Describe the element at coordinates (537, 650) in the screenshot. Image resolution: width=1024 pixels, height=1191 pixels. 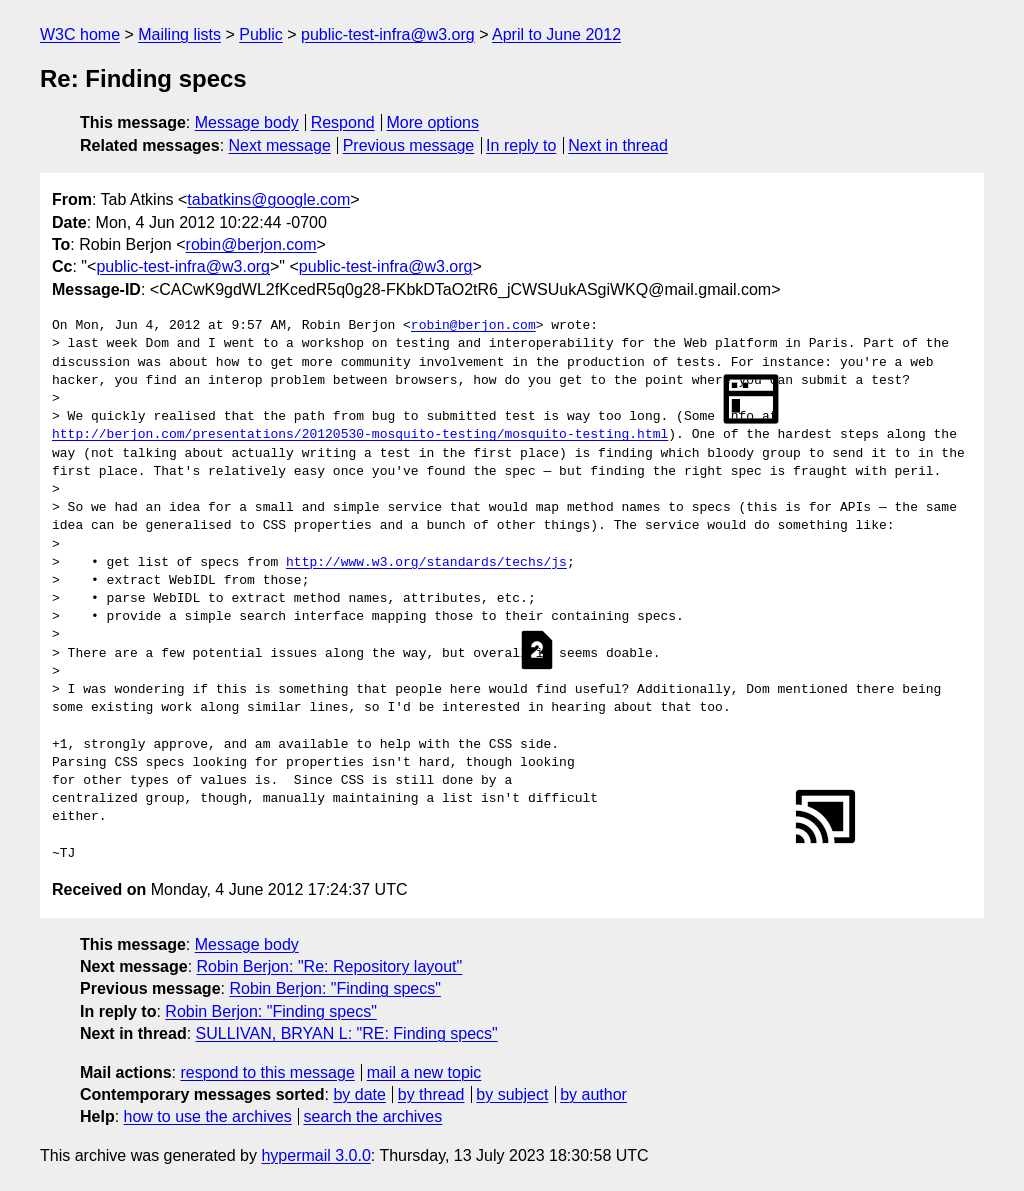
I see `indicates sim card slot 2 is active` at that location.